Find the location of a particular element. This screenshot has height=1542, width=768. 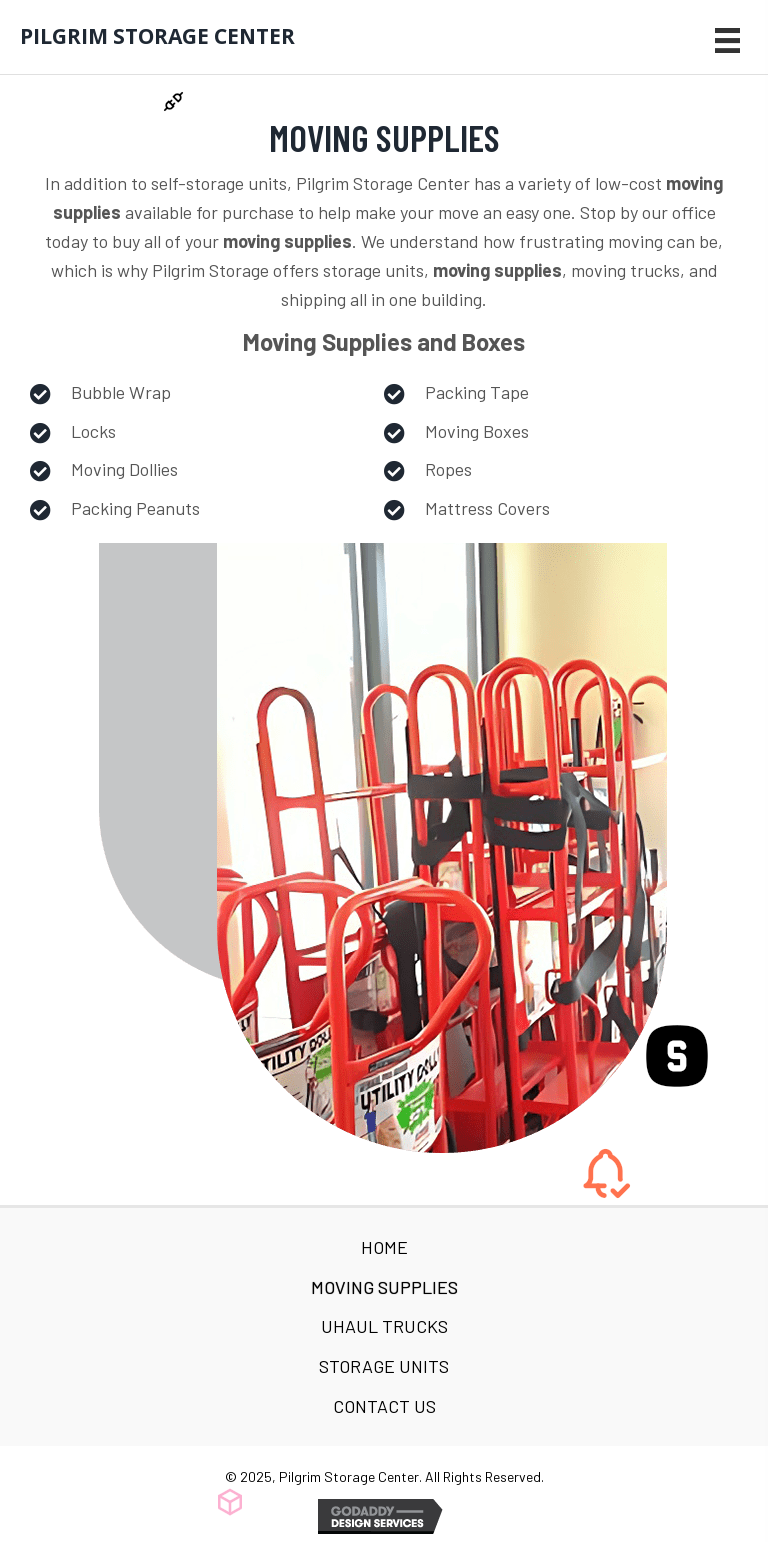

view package or shipment details is located at coordinates (230, 1502).